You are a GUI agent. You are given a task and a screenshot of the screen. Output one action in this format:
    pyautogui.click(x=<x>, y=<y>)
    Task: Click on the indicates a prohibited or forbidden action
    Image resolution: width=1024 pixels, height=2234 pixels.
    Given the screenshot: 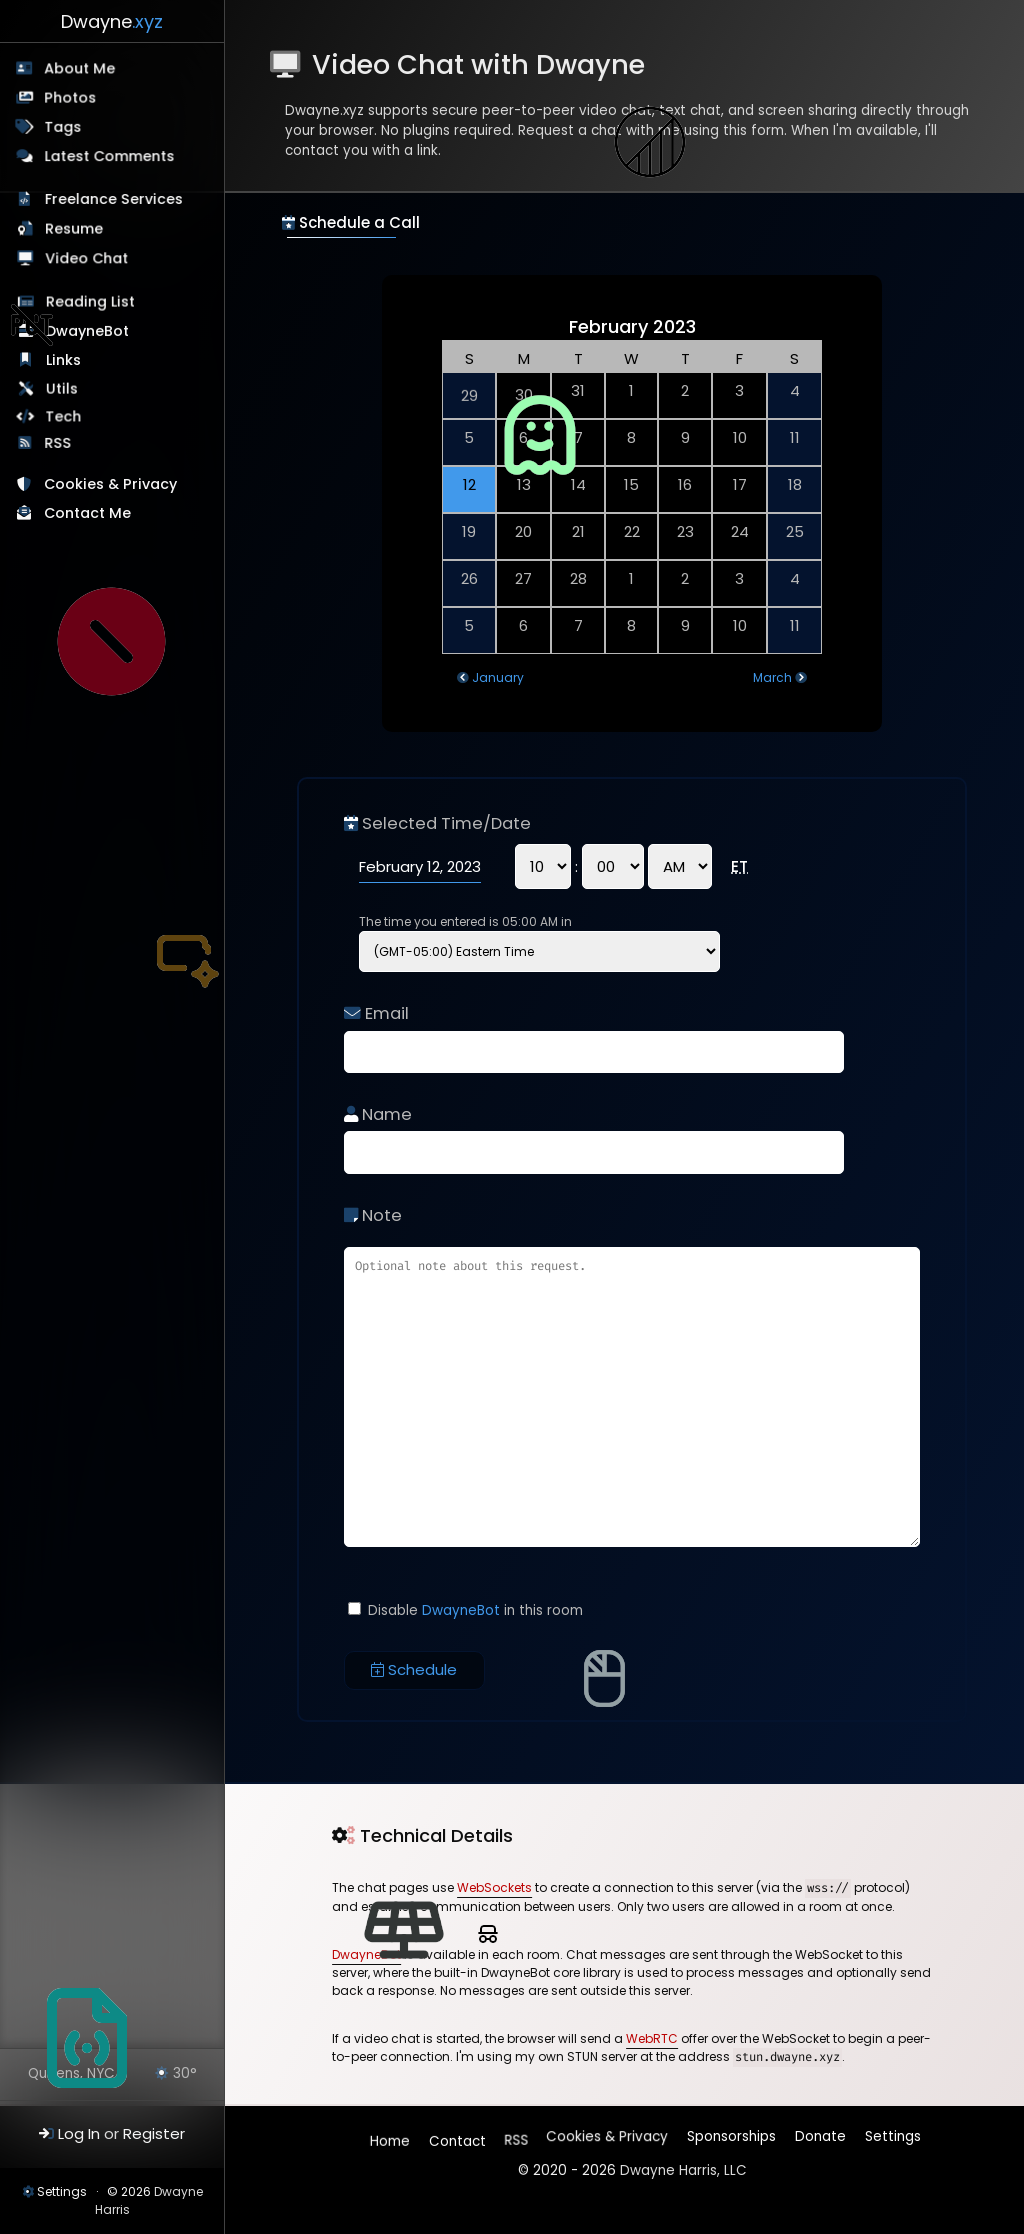 What is the action you would take?
    pyautogui.click(x=111, y=641)
    